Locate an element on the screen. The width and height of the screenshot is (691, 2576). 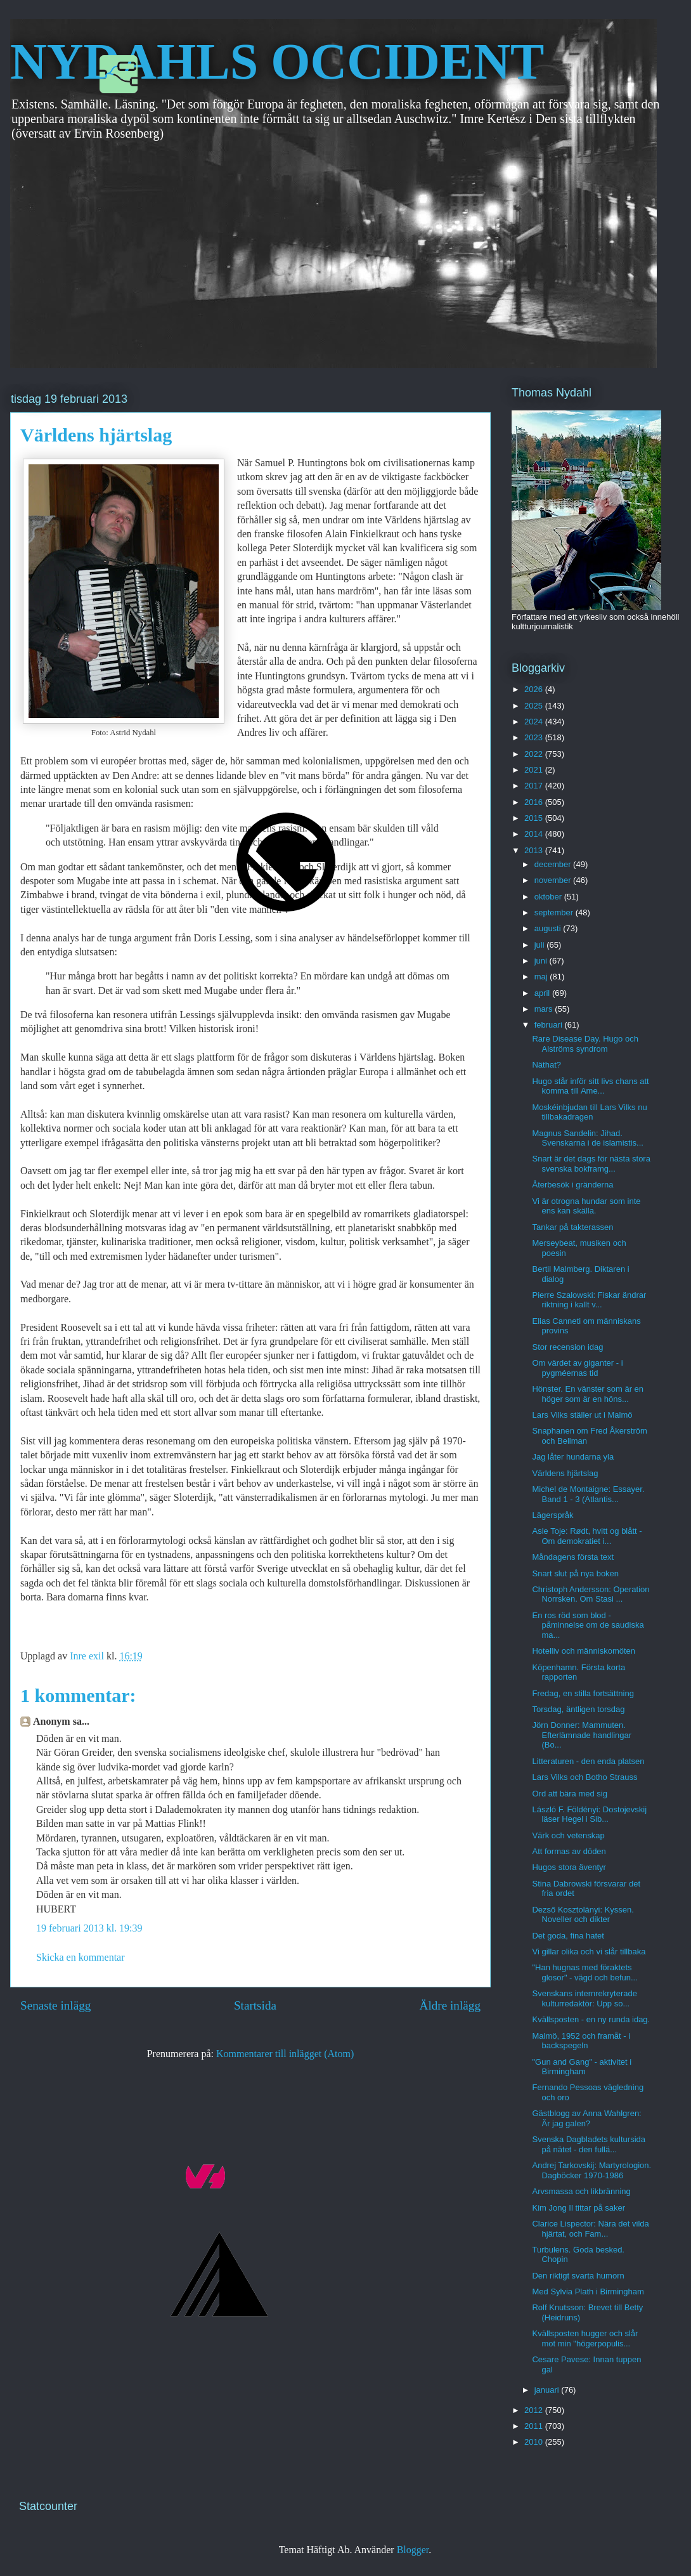
OVH cloud hosting services logo is located at coordinates (205, 2176).